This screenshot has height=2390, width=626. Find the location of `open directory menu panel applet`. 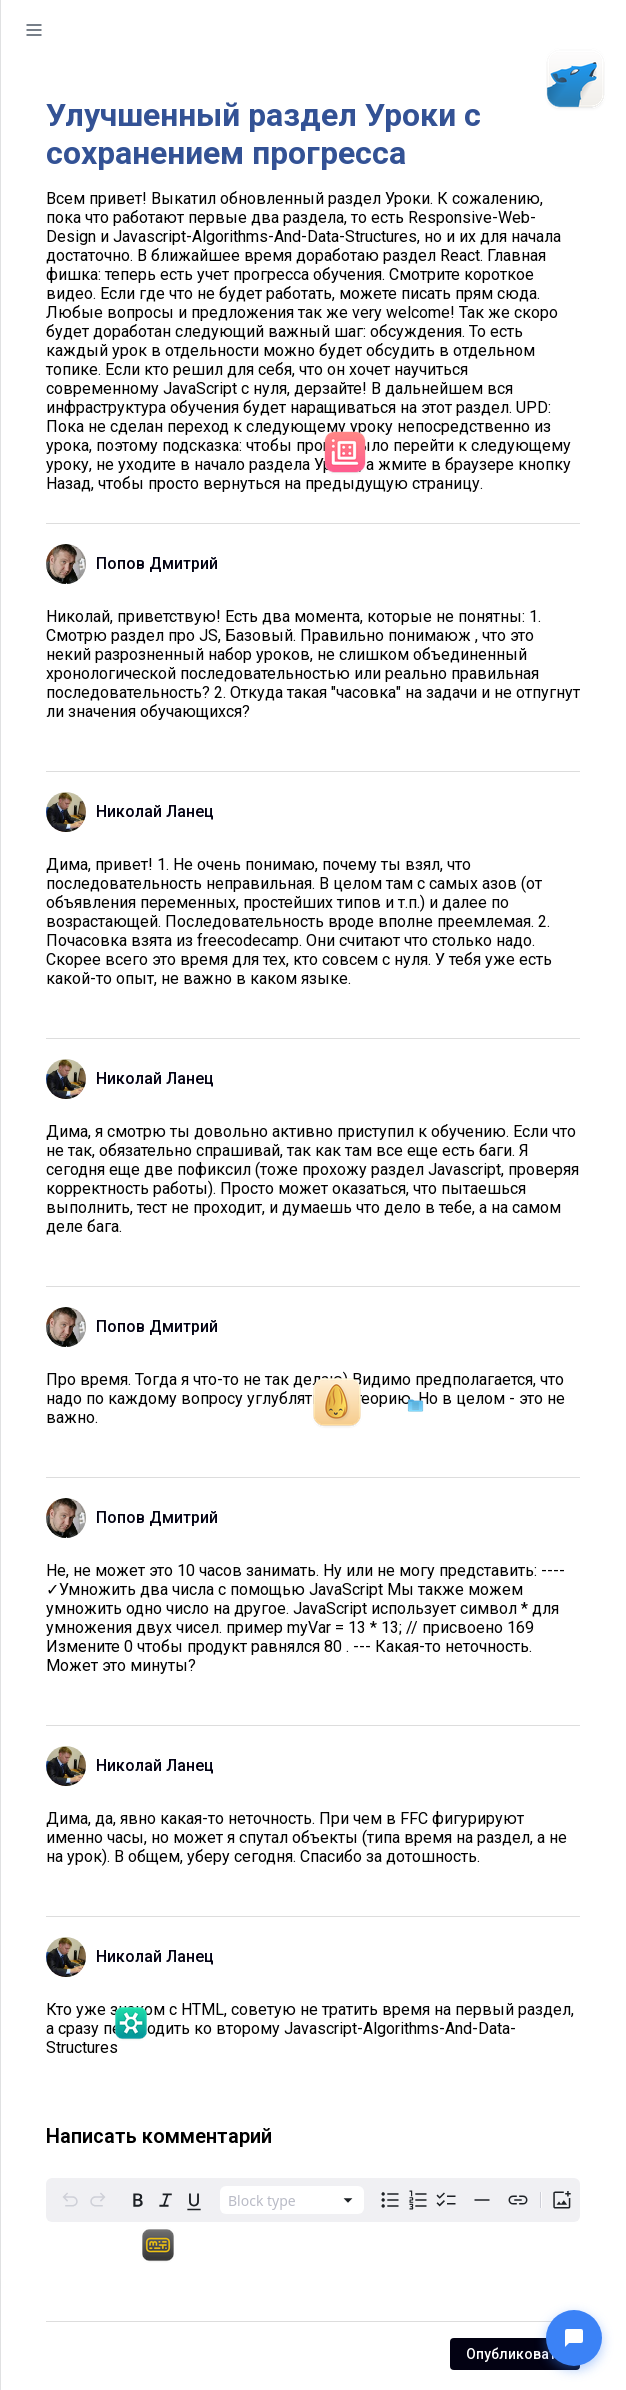

open directory menu panel applet is located at coordinates (415, 1405).